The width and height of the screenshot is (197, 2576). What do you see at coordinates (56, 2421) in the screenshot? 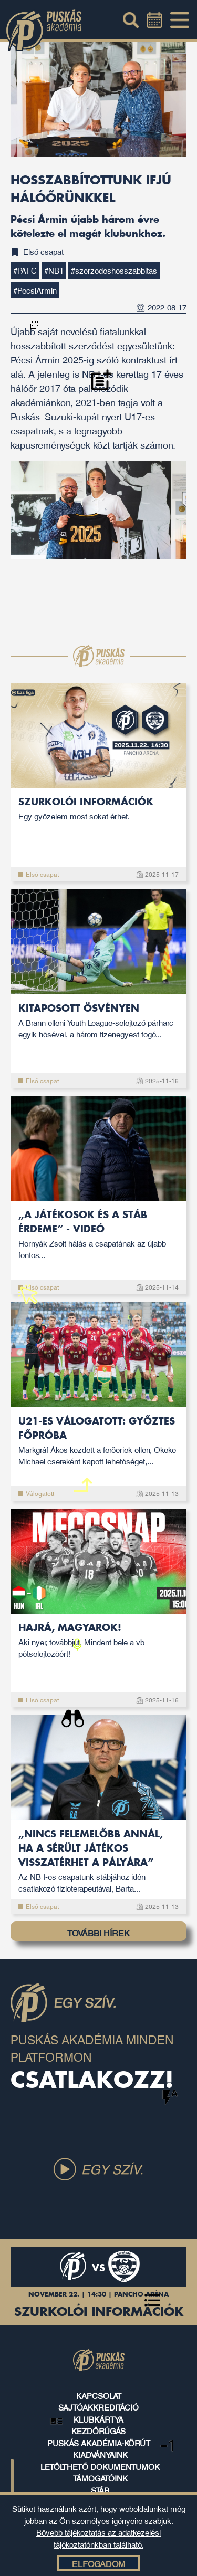
I see `view article or media with thumbnail preview` at bounding box center [56, 2421].